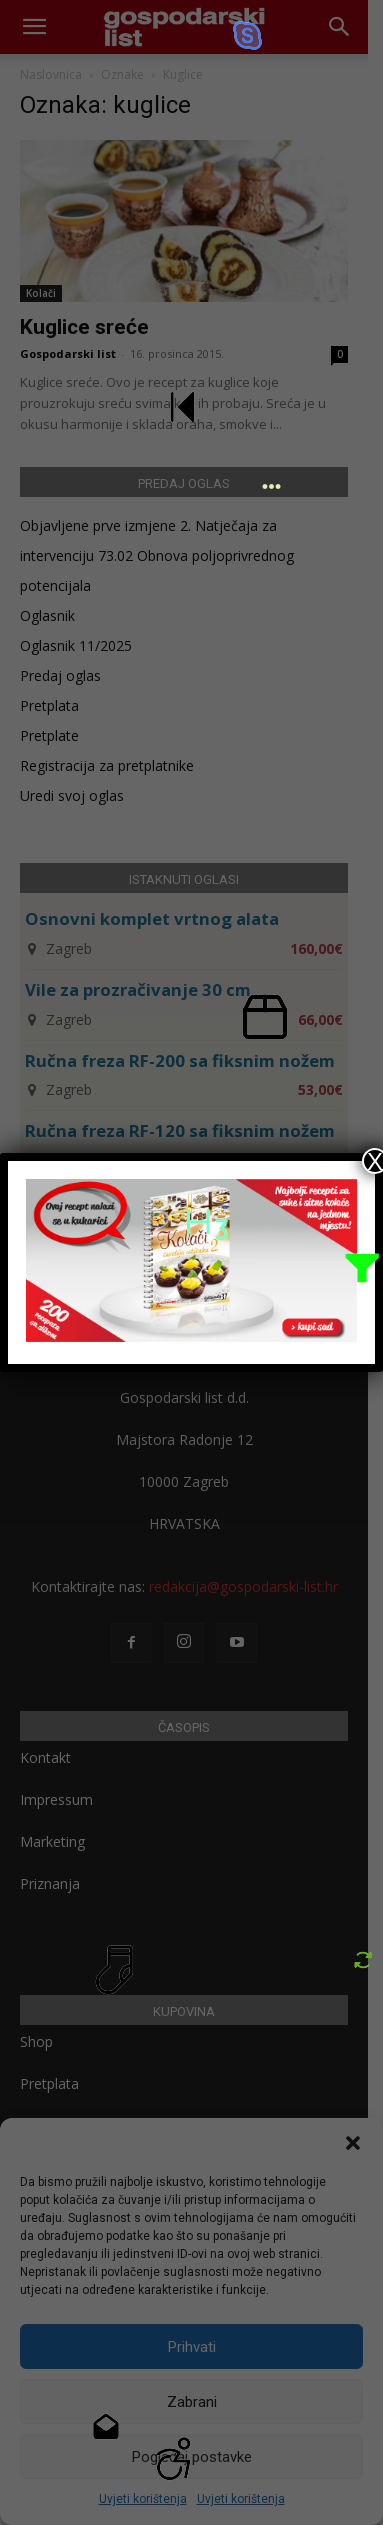  What do you see at coordinates (247, 35) in the screenshot?
I see `open Skype app` at bounding box center [247, 35].